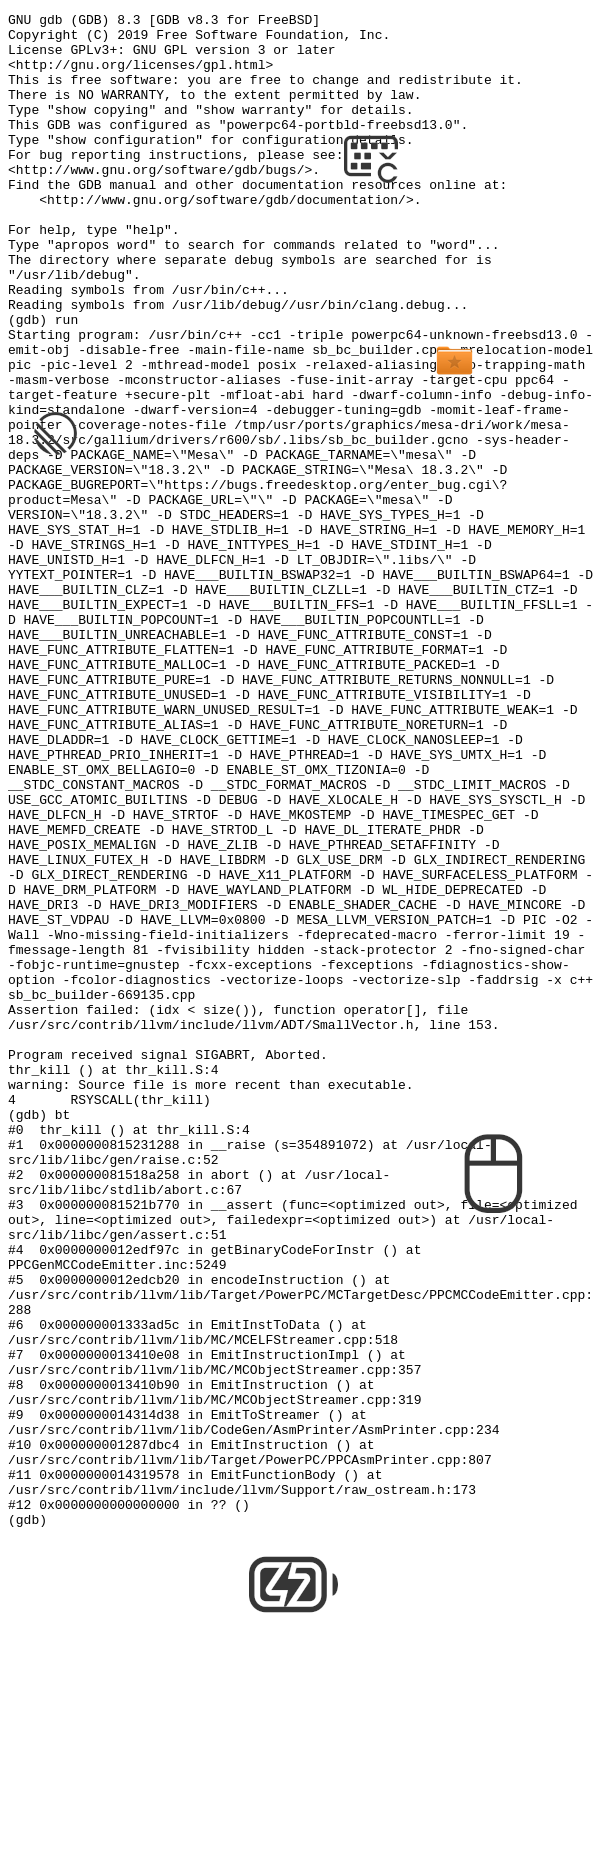 The width and height of the screenshot is (603, 1862). I want to click on open your bookmarked files folder, so click(454, 360).